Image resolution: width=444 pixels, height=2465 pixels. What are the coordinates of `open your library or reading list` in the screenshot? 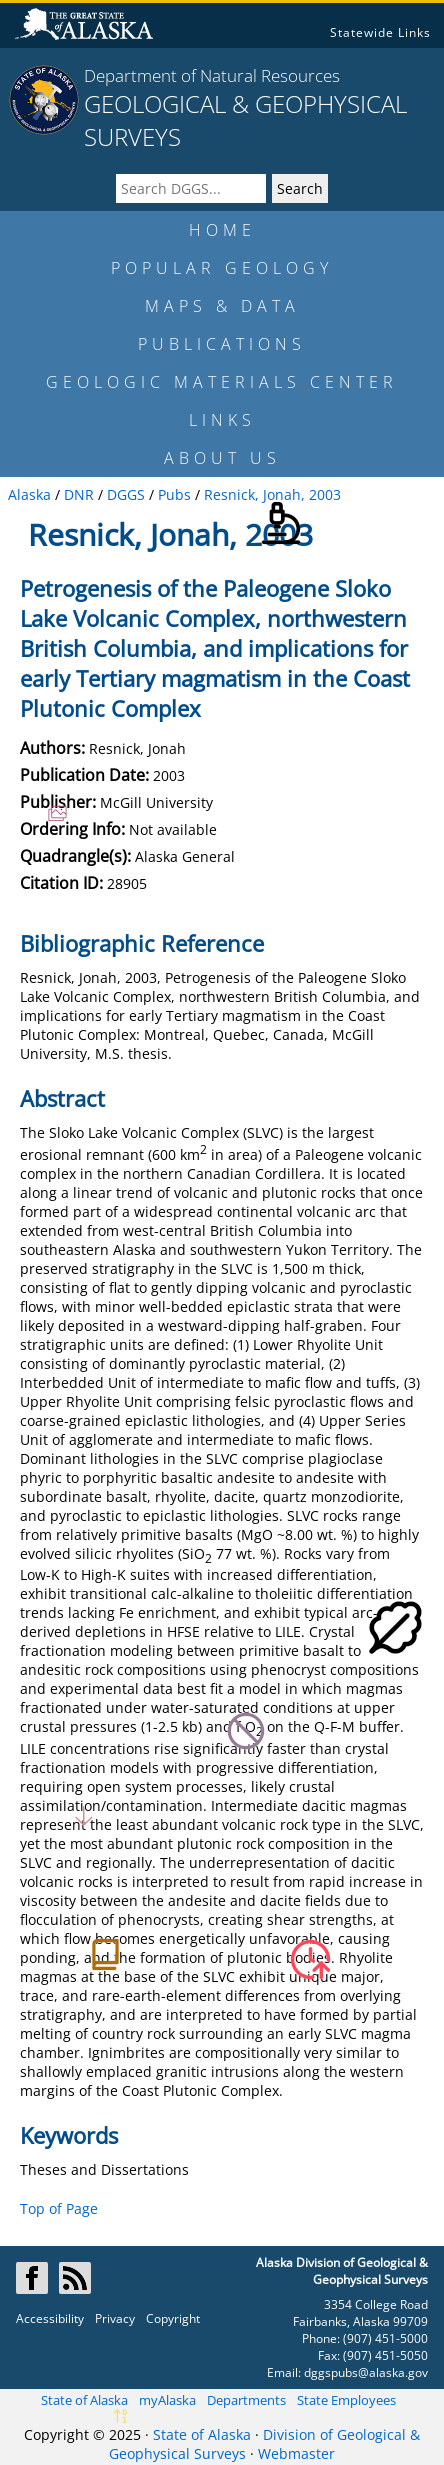 It's located at (105, 1954).